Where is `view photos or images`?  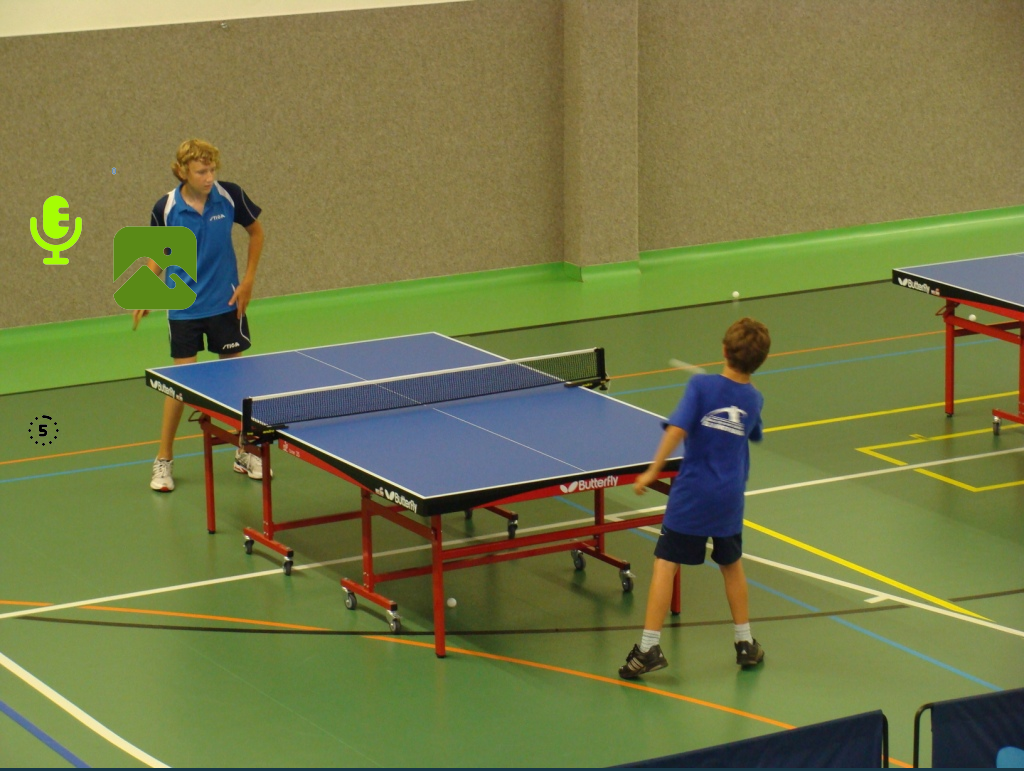
view photos or images is located at coordinates (155, 268).